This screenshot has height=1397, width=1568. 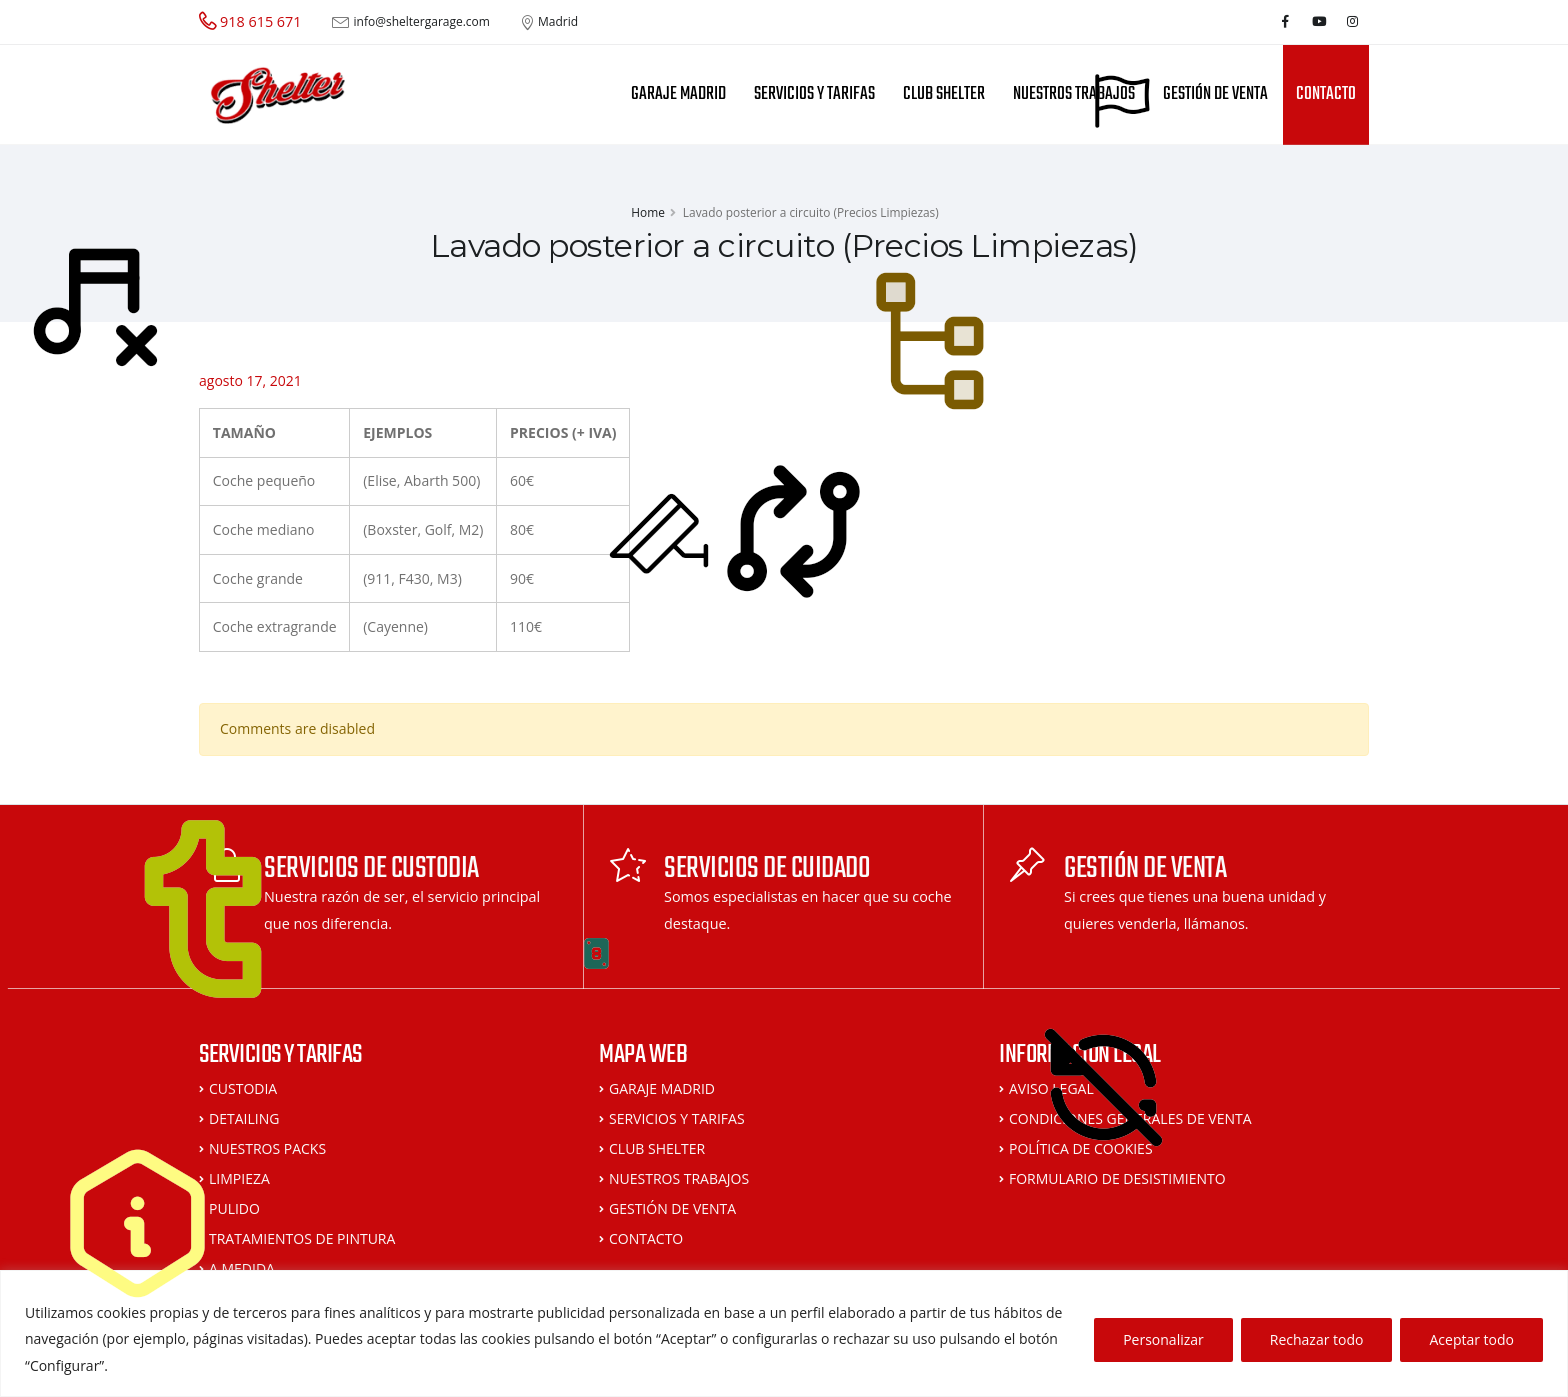 I want to click on refresh or sync is disabled, so click(x=1103, y=1087).